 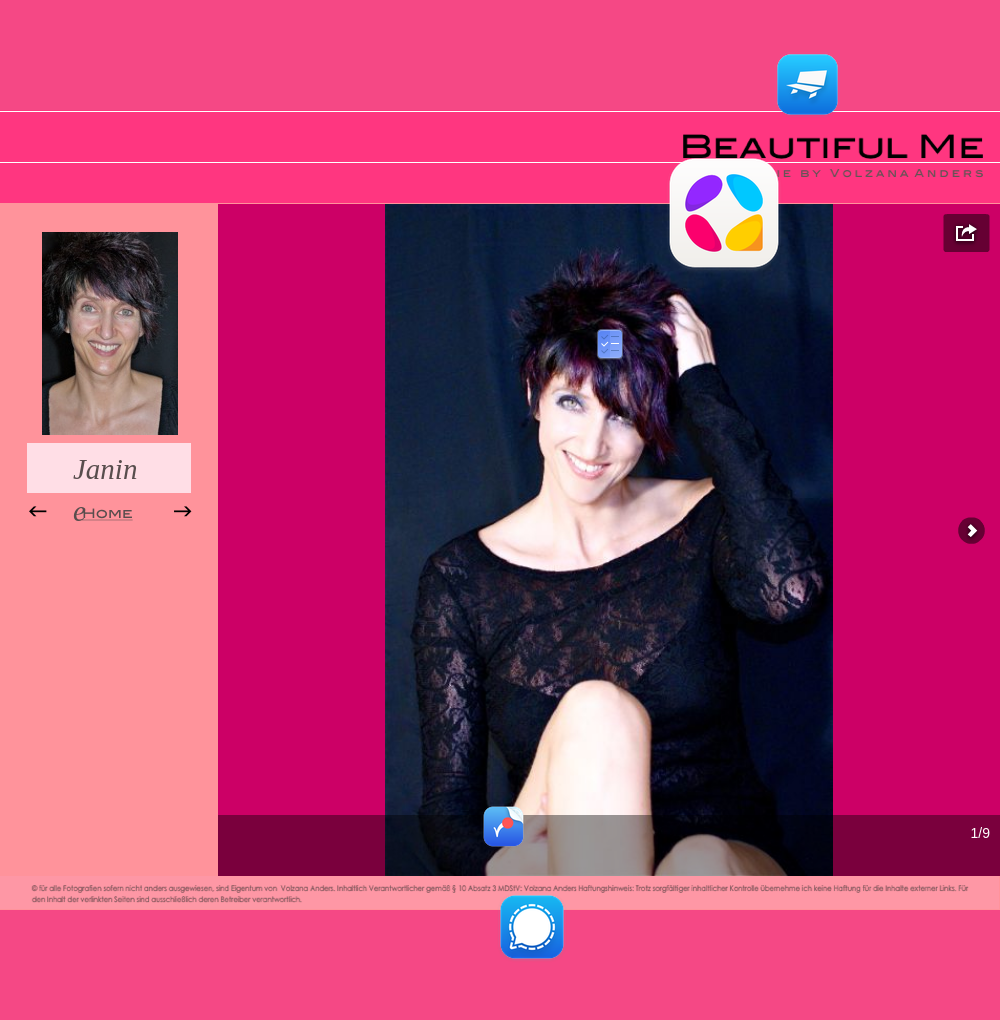 I want to click on open blockbench 3d modeling application, so click(x=807, y=84).